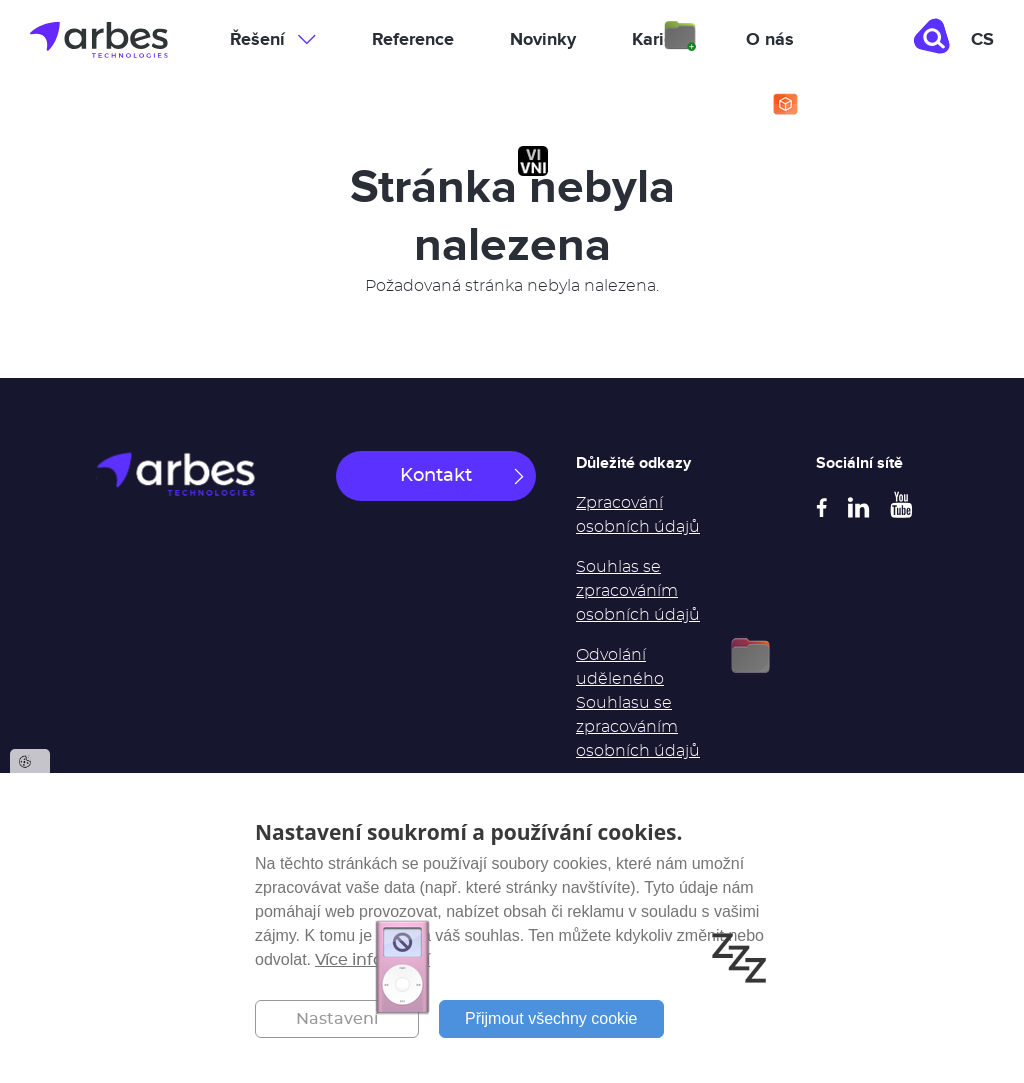 This screenshot has height=1083, width=1024. Describe the element at coordinates (737, 958) in the screenshot. I see `indicates disk is in standby/sleep mode` at that location.